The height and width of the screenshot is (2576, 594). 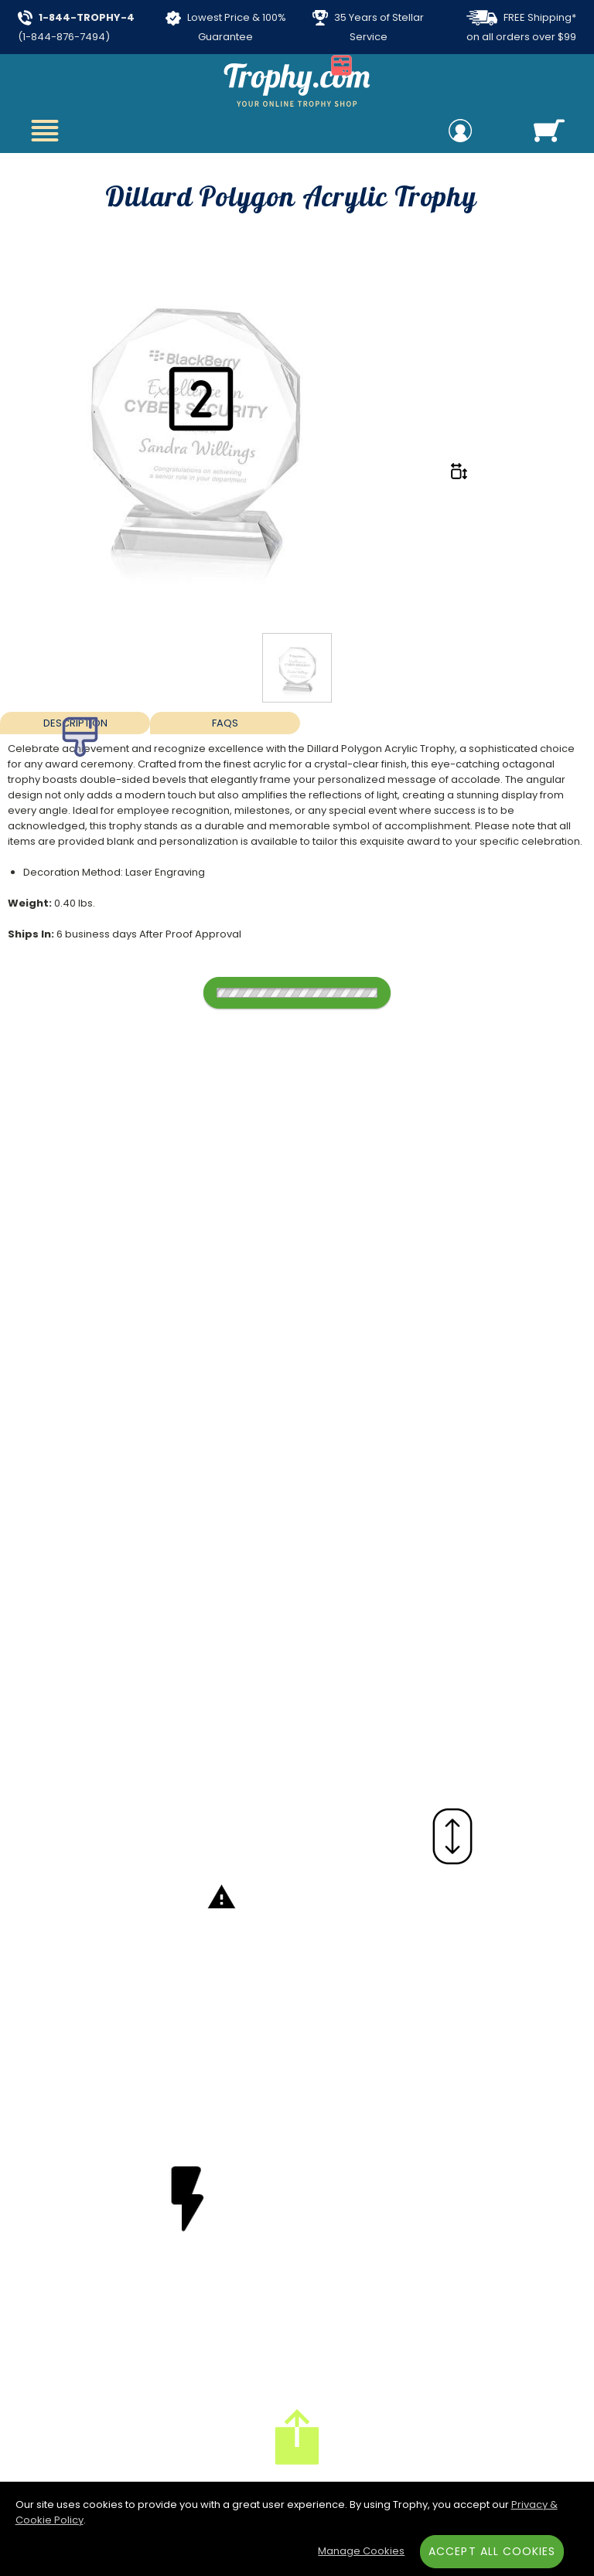 What do you see at coordinates (452, 1836) in the screenshot?
I see `scroll up or down on the page` at bounding box center [452, 1836].